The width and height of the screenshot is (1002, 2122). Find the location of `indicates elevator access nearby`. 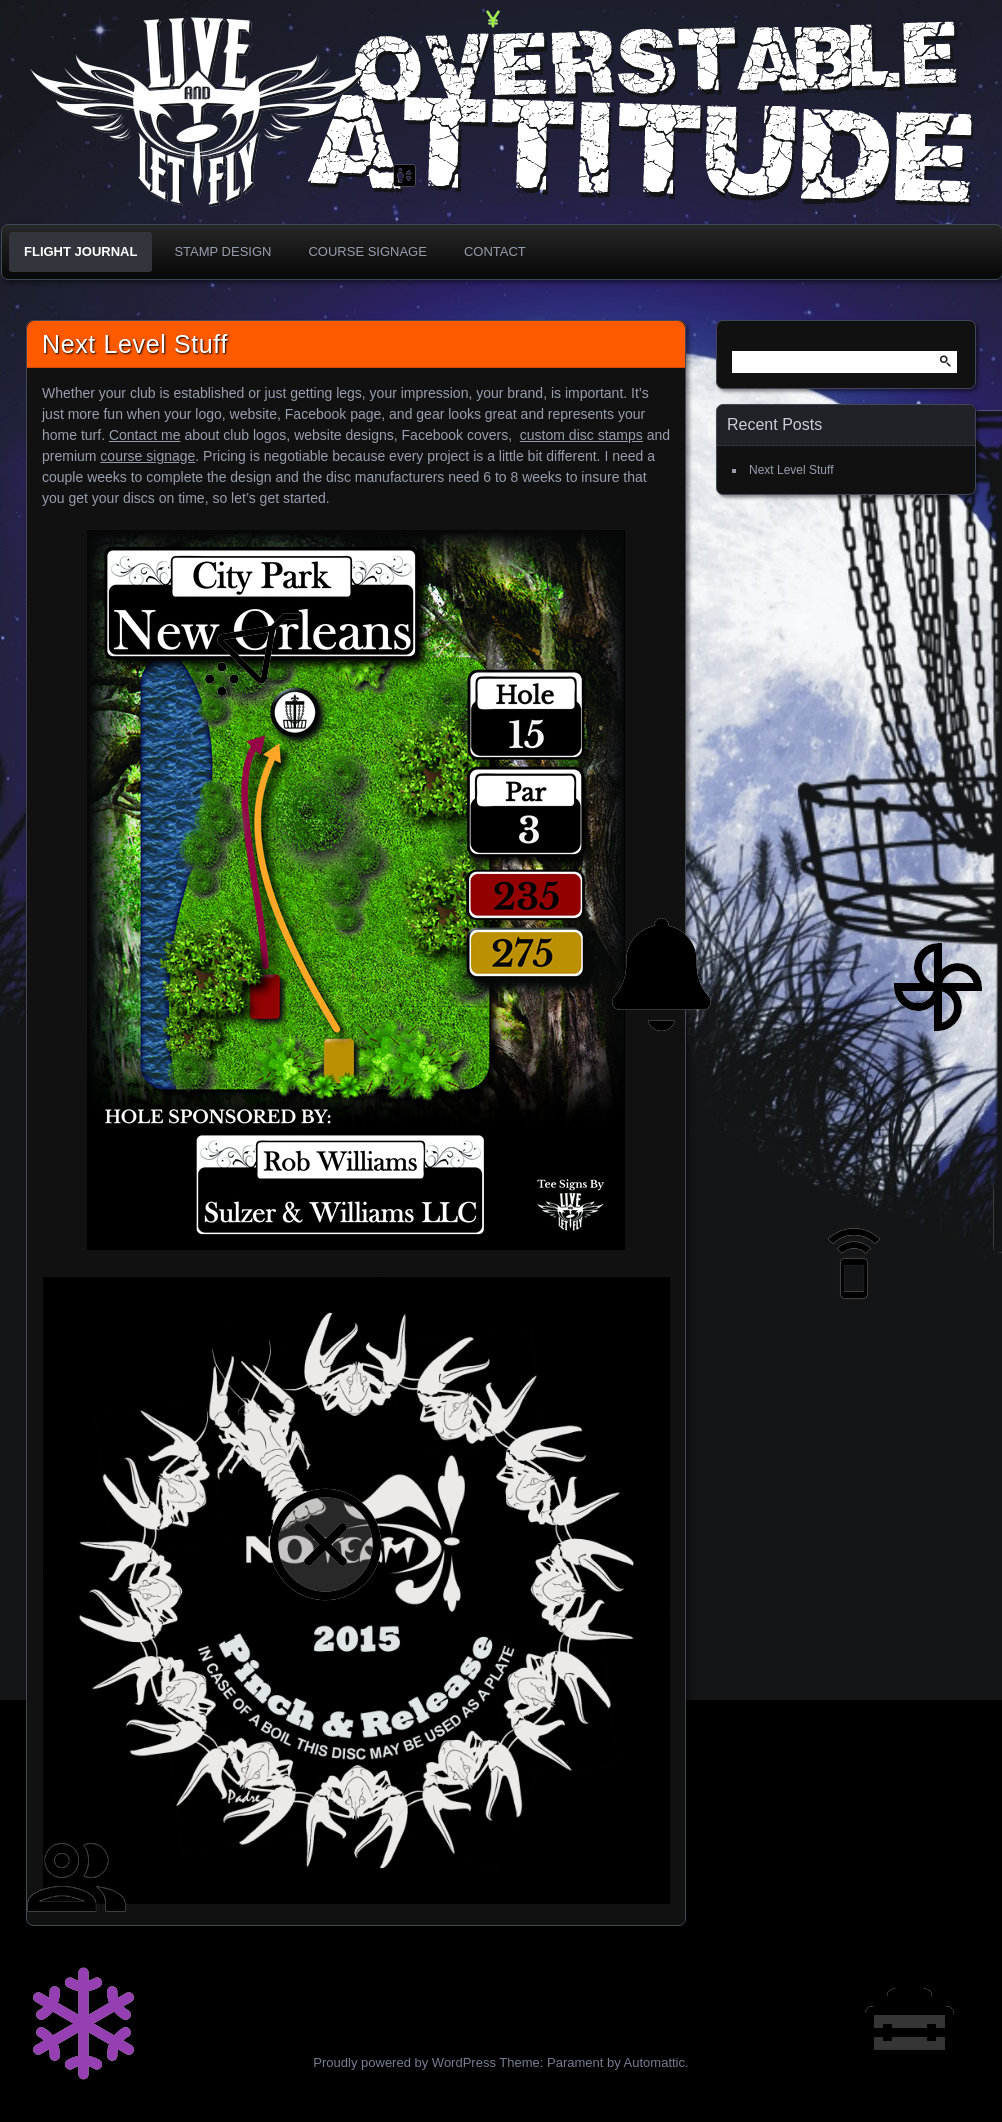

indicates elevator access nearby is located at coordinates (404, 175).